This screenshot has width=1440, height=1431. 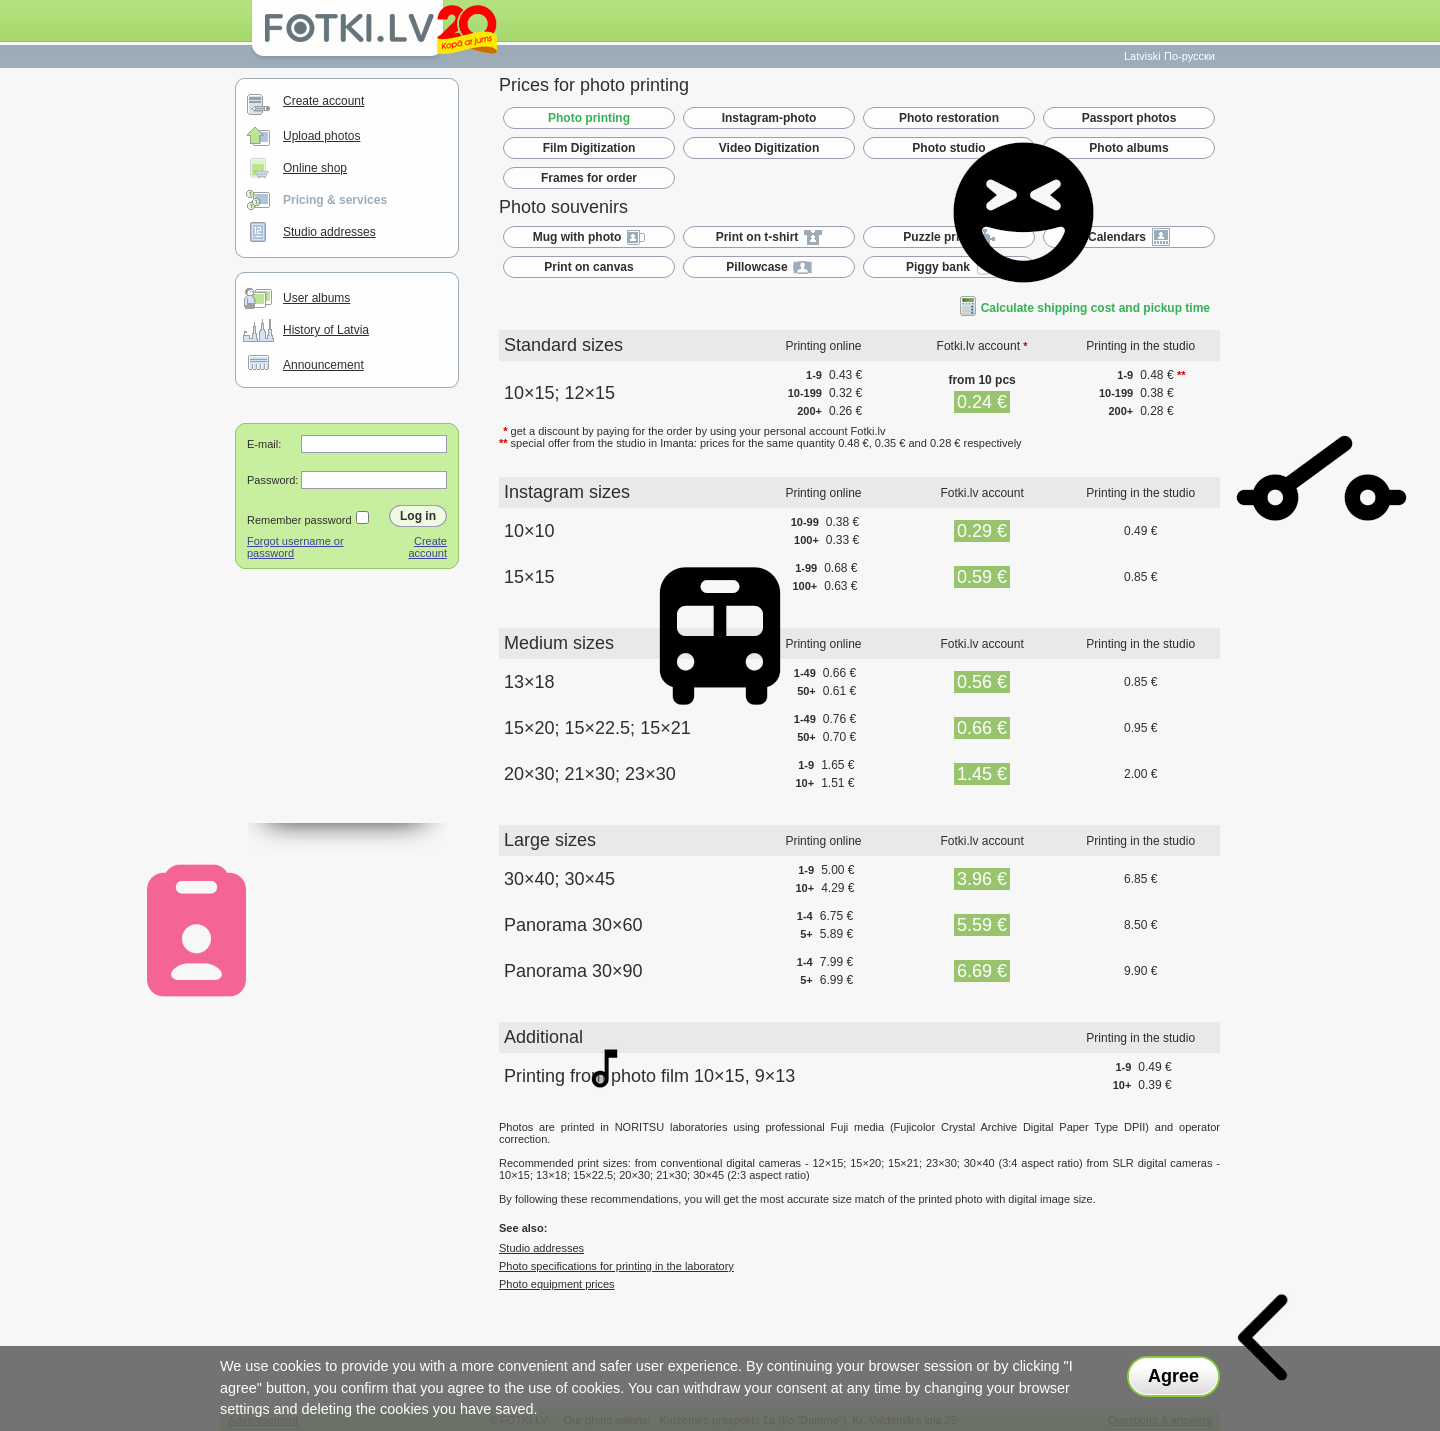 What do you see at coordinates (1264, 1337) in the screenshot?
I see `go back to the previous screen` at bounding box center [1264, 1337].